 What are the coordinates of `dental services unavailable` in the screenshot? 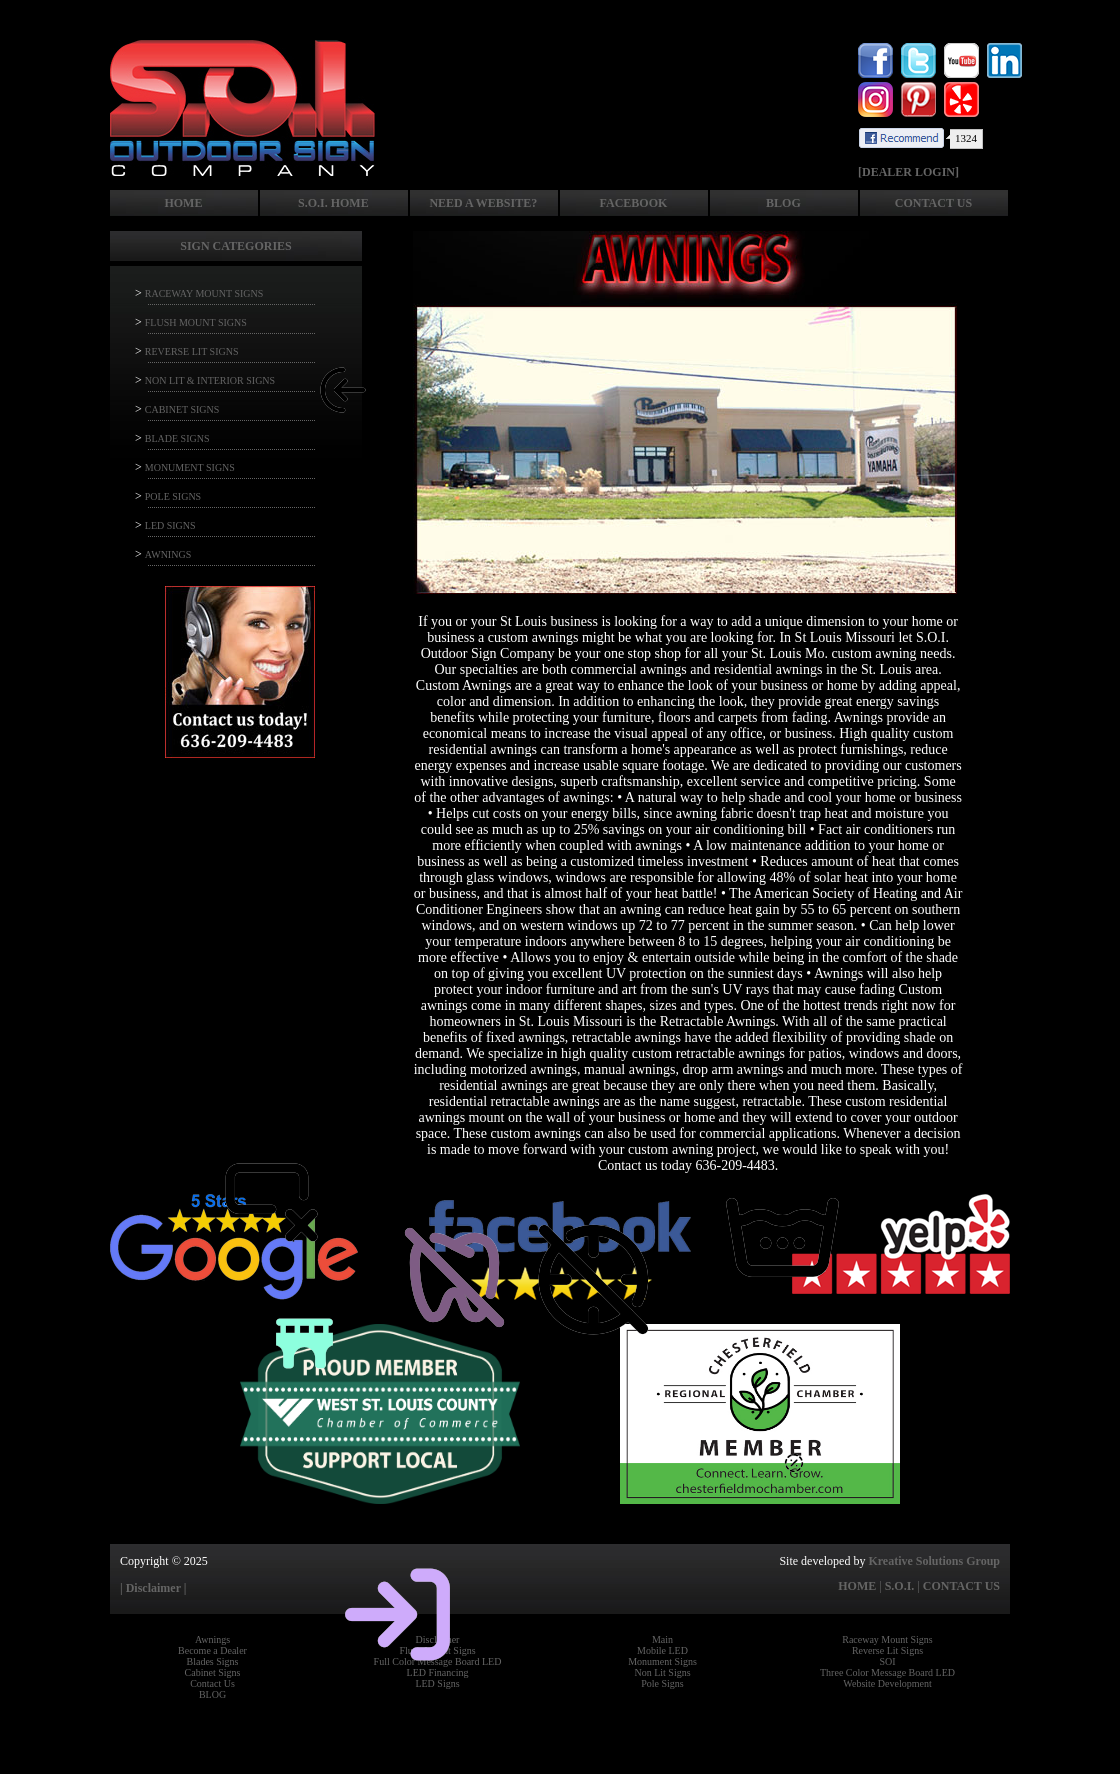 It's located at (454, 1277).